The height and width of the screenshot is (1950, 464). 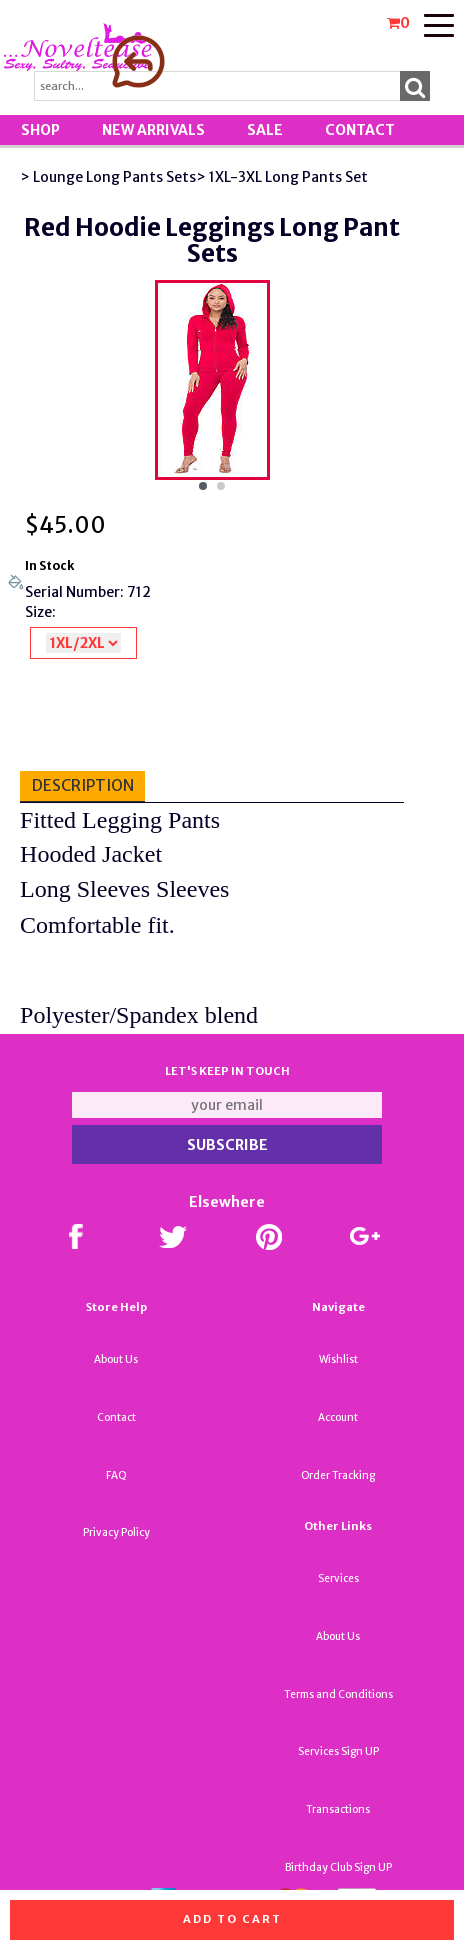 I want to click on fill an area with color, so click(x=16, y=582).